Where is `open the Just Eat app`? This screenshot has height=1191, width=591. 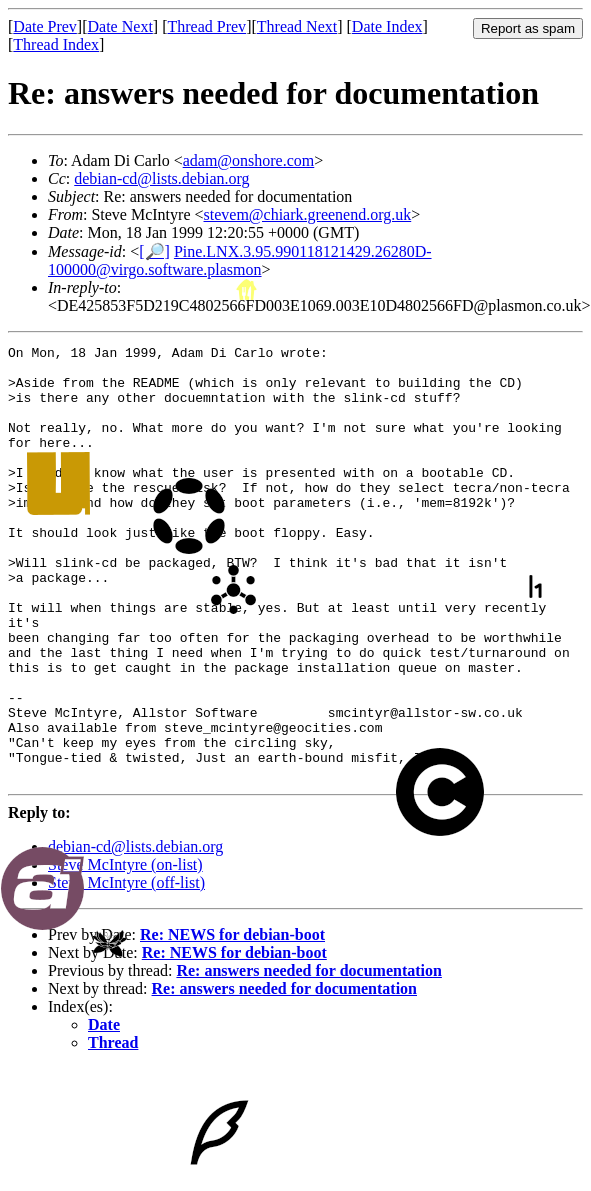
open the Just Eat app is located at coordinates (246, 289).